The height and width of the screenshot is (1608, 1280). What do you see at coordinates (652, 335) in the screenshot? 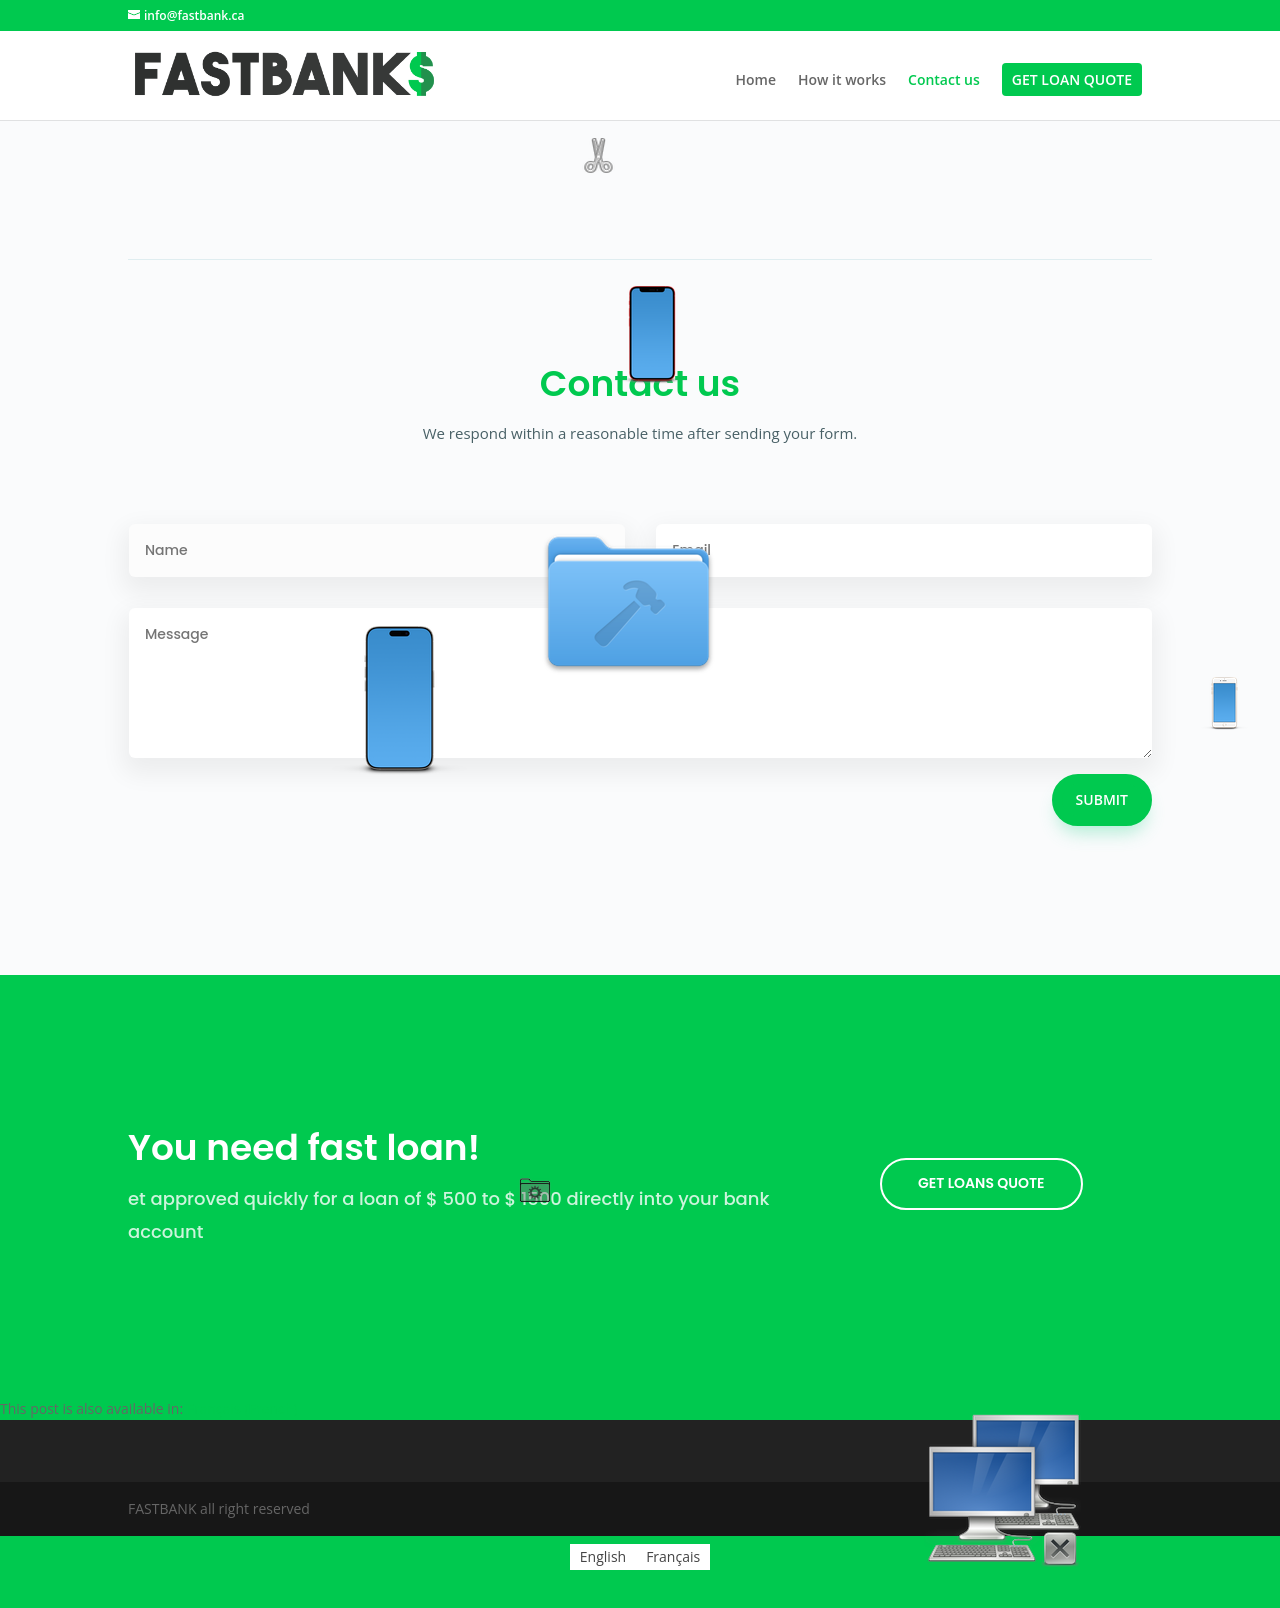
I see `iPhone 12 mini device icon` at bounding box center [652, 335].